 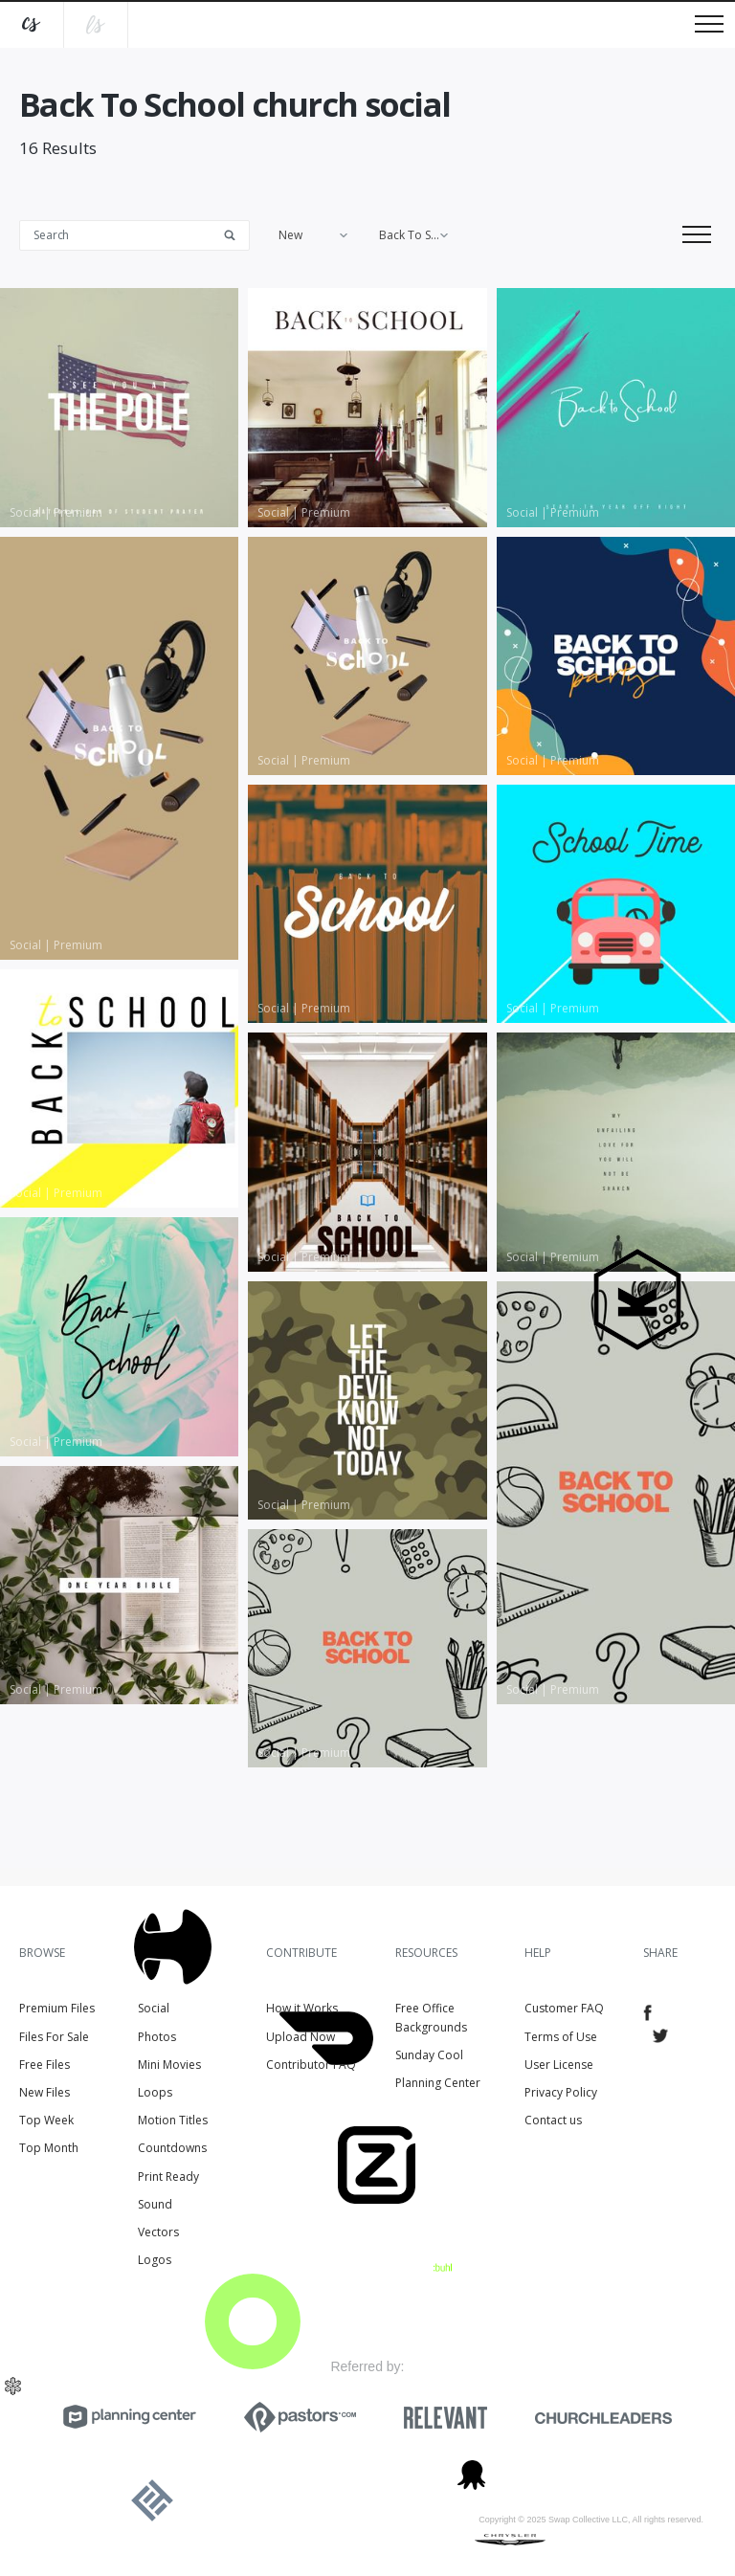 What do you see at coordinates (253, 2321) in the screenshot?
I see `access Okta identity management` at bounding box center [253, 2321].